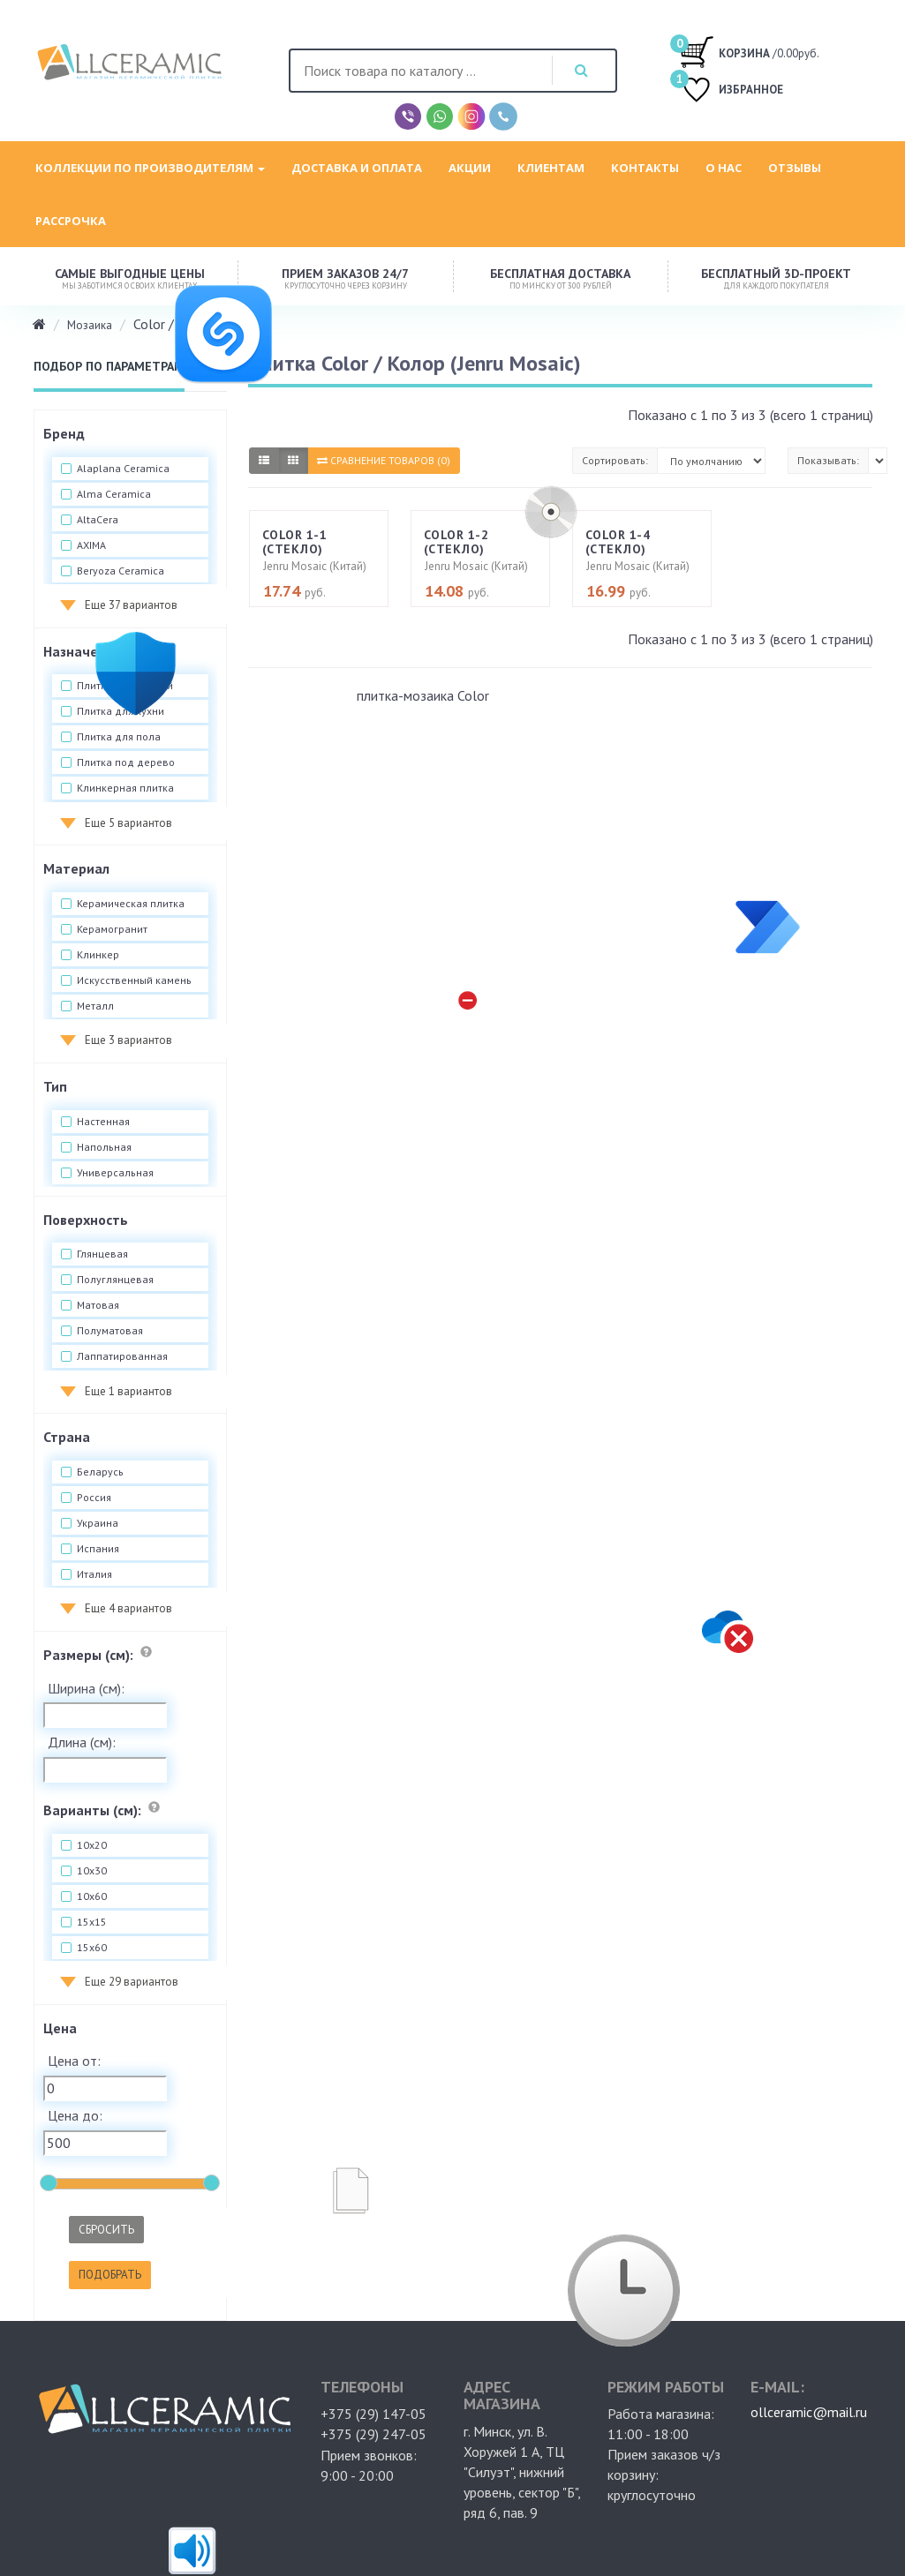  Describe the element at coordinates (223, 334) in the screenshot. I see `identify a song playing nearby` at that location.